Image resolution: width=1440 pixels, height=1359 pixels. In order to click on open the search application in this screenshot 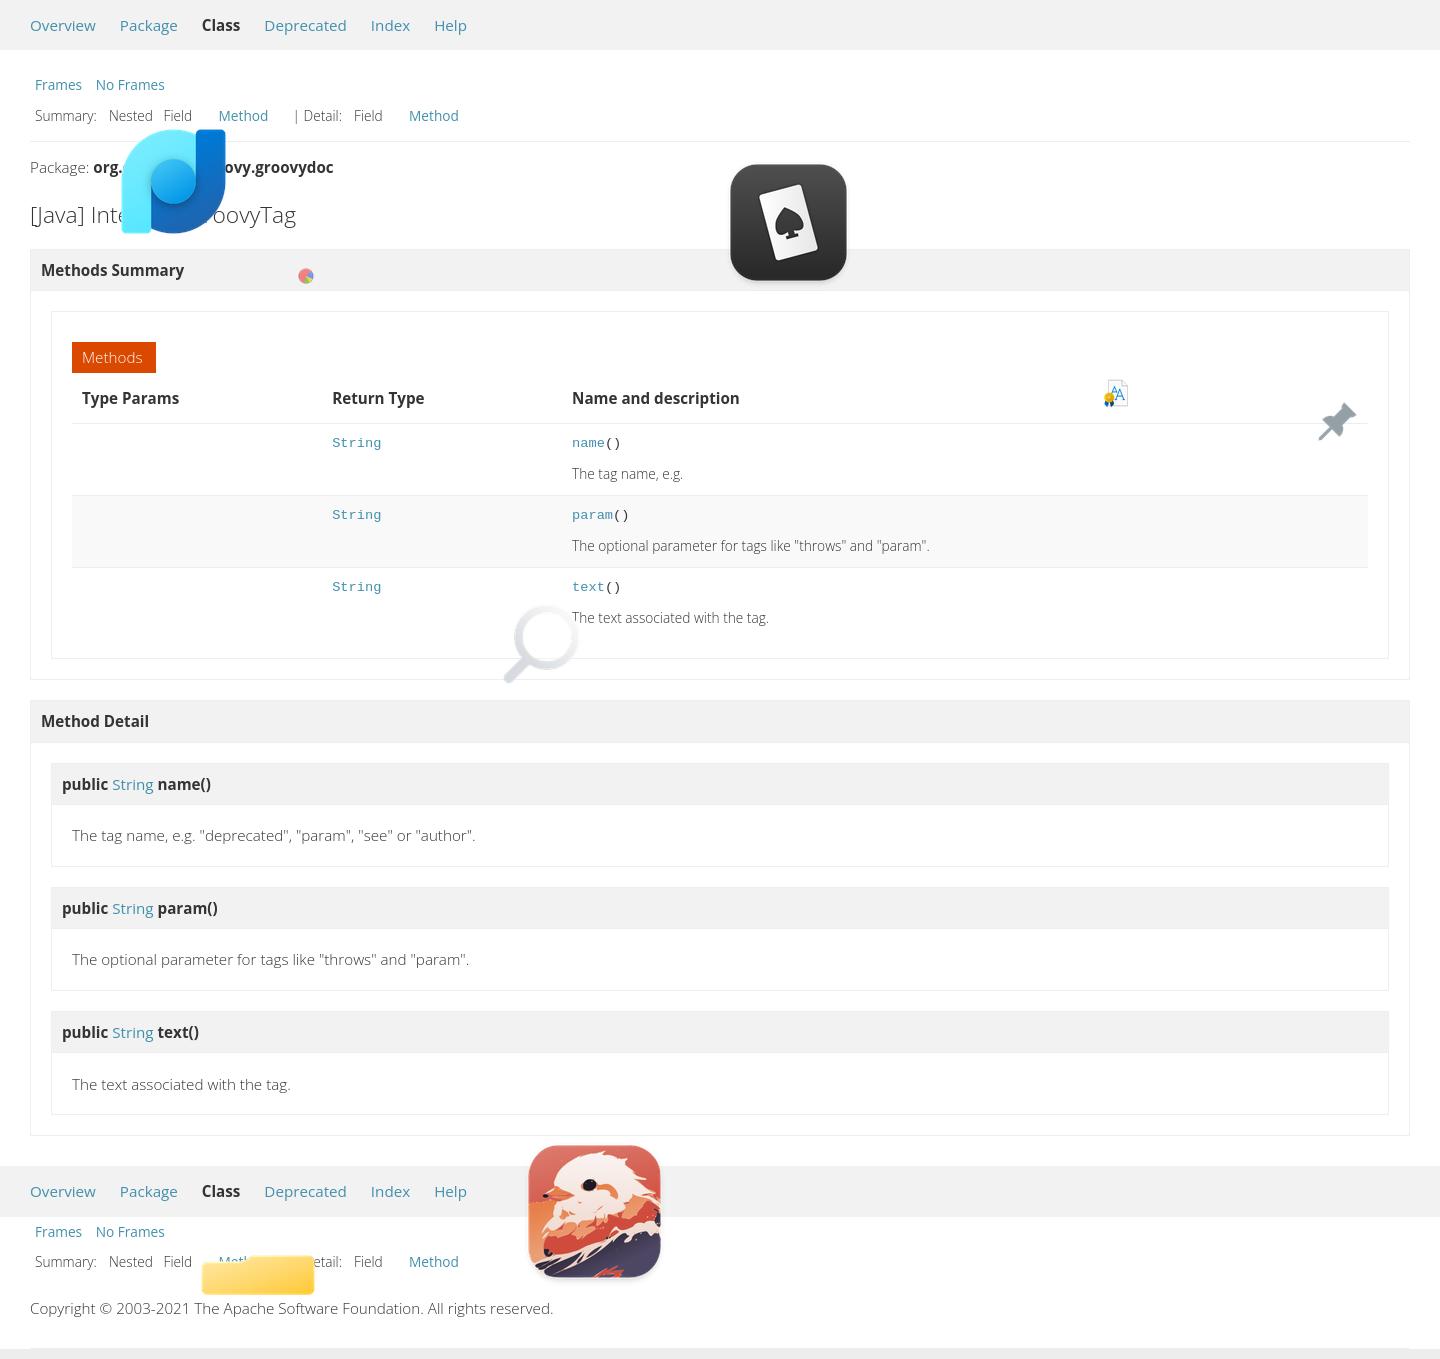, I will do `click(541, 642)`.